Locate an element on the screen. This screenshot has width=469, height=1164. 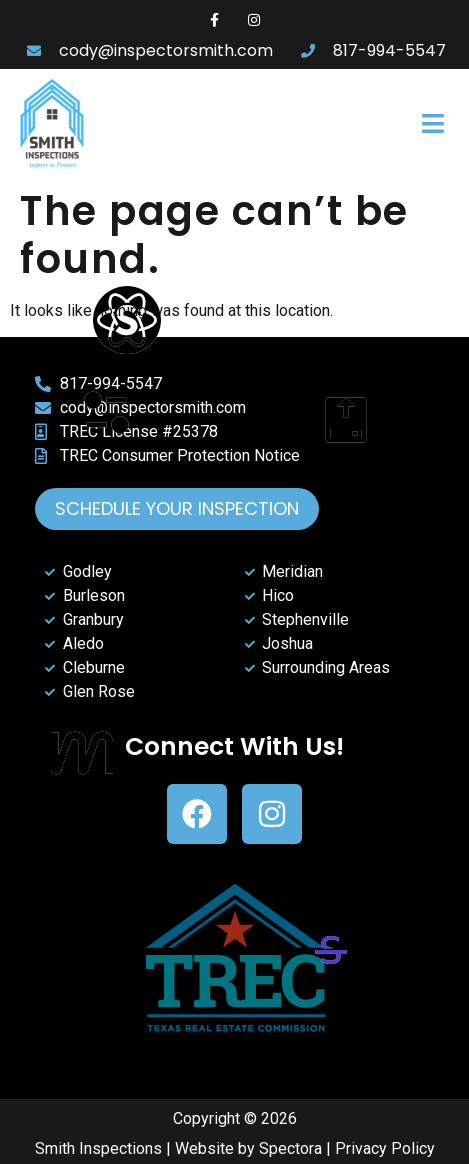
open the Mezmo app is located at coordinates (82, 753).